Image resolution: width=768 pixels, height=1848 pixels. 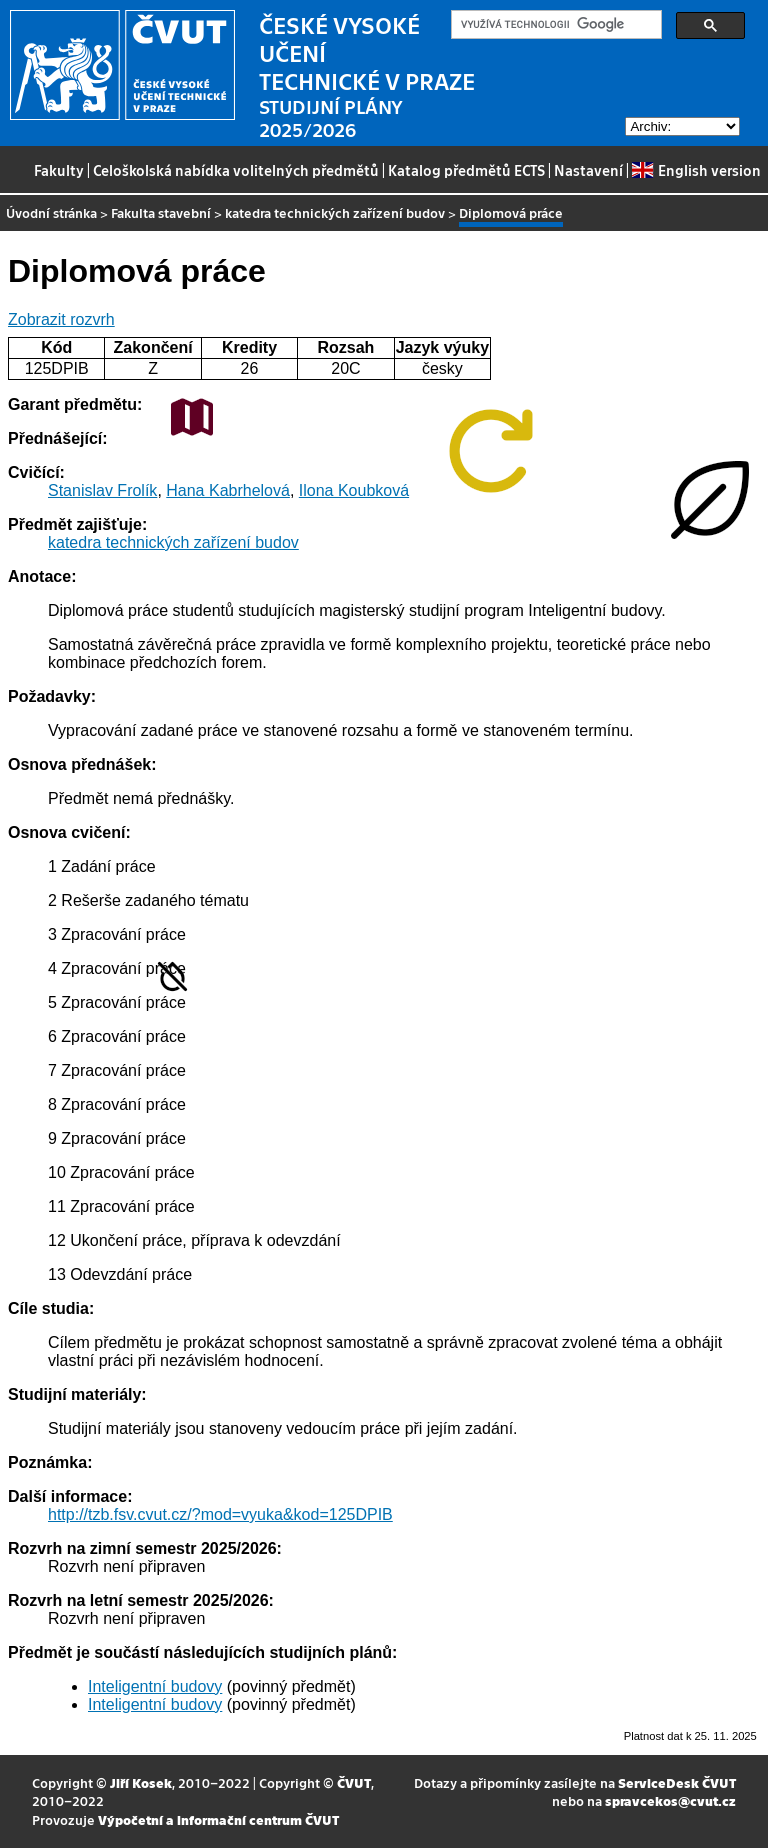 I want to click on disable water or liquid-related features, so click(x=172, y=976).